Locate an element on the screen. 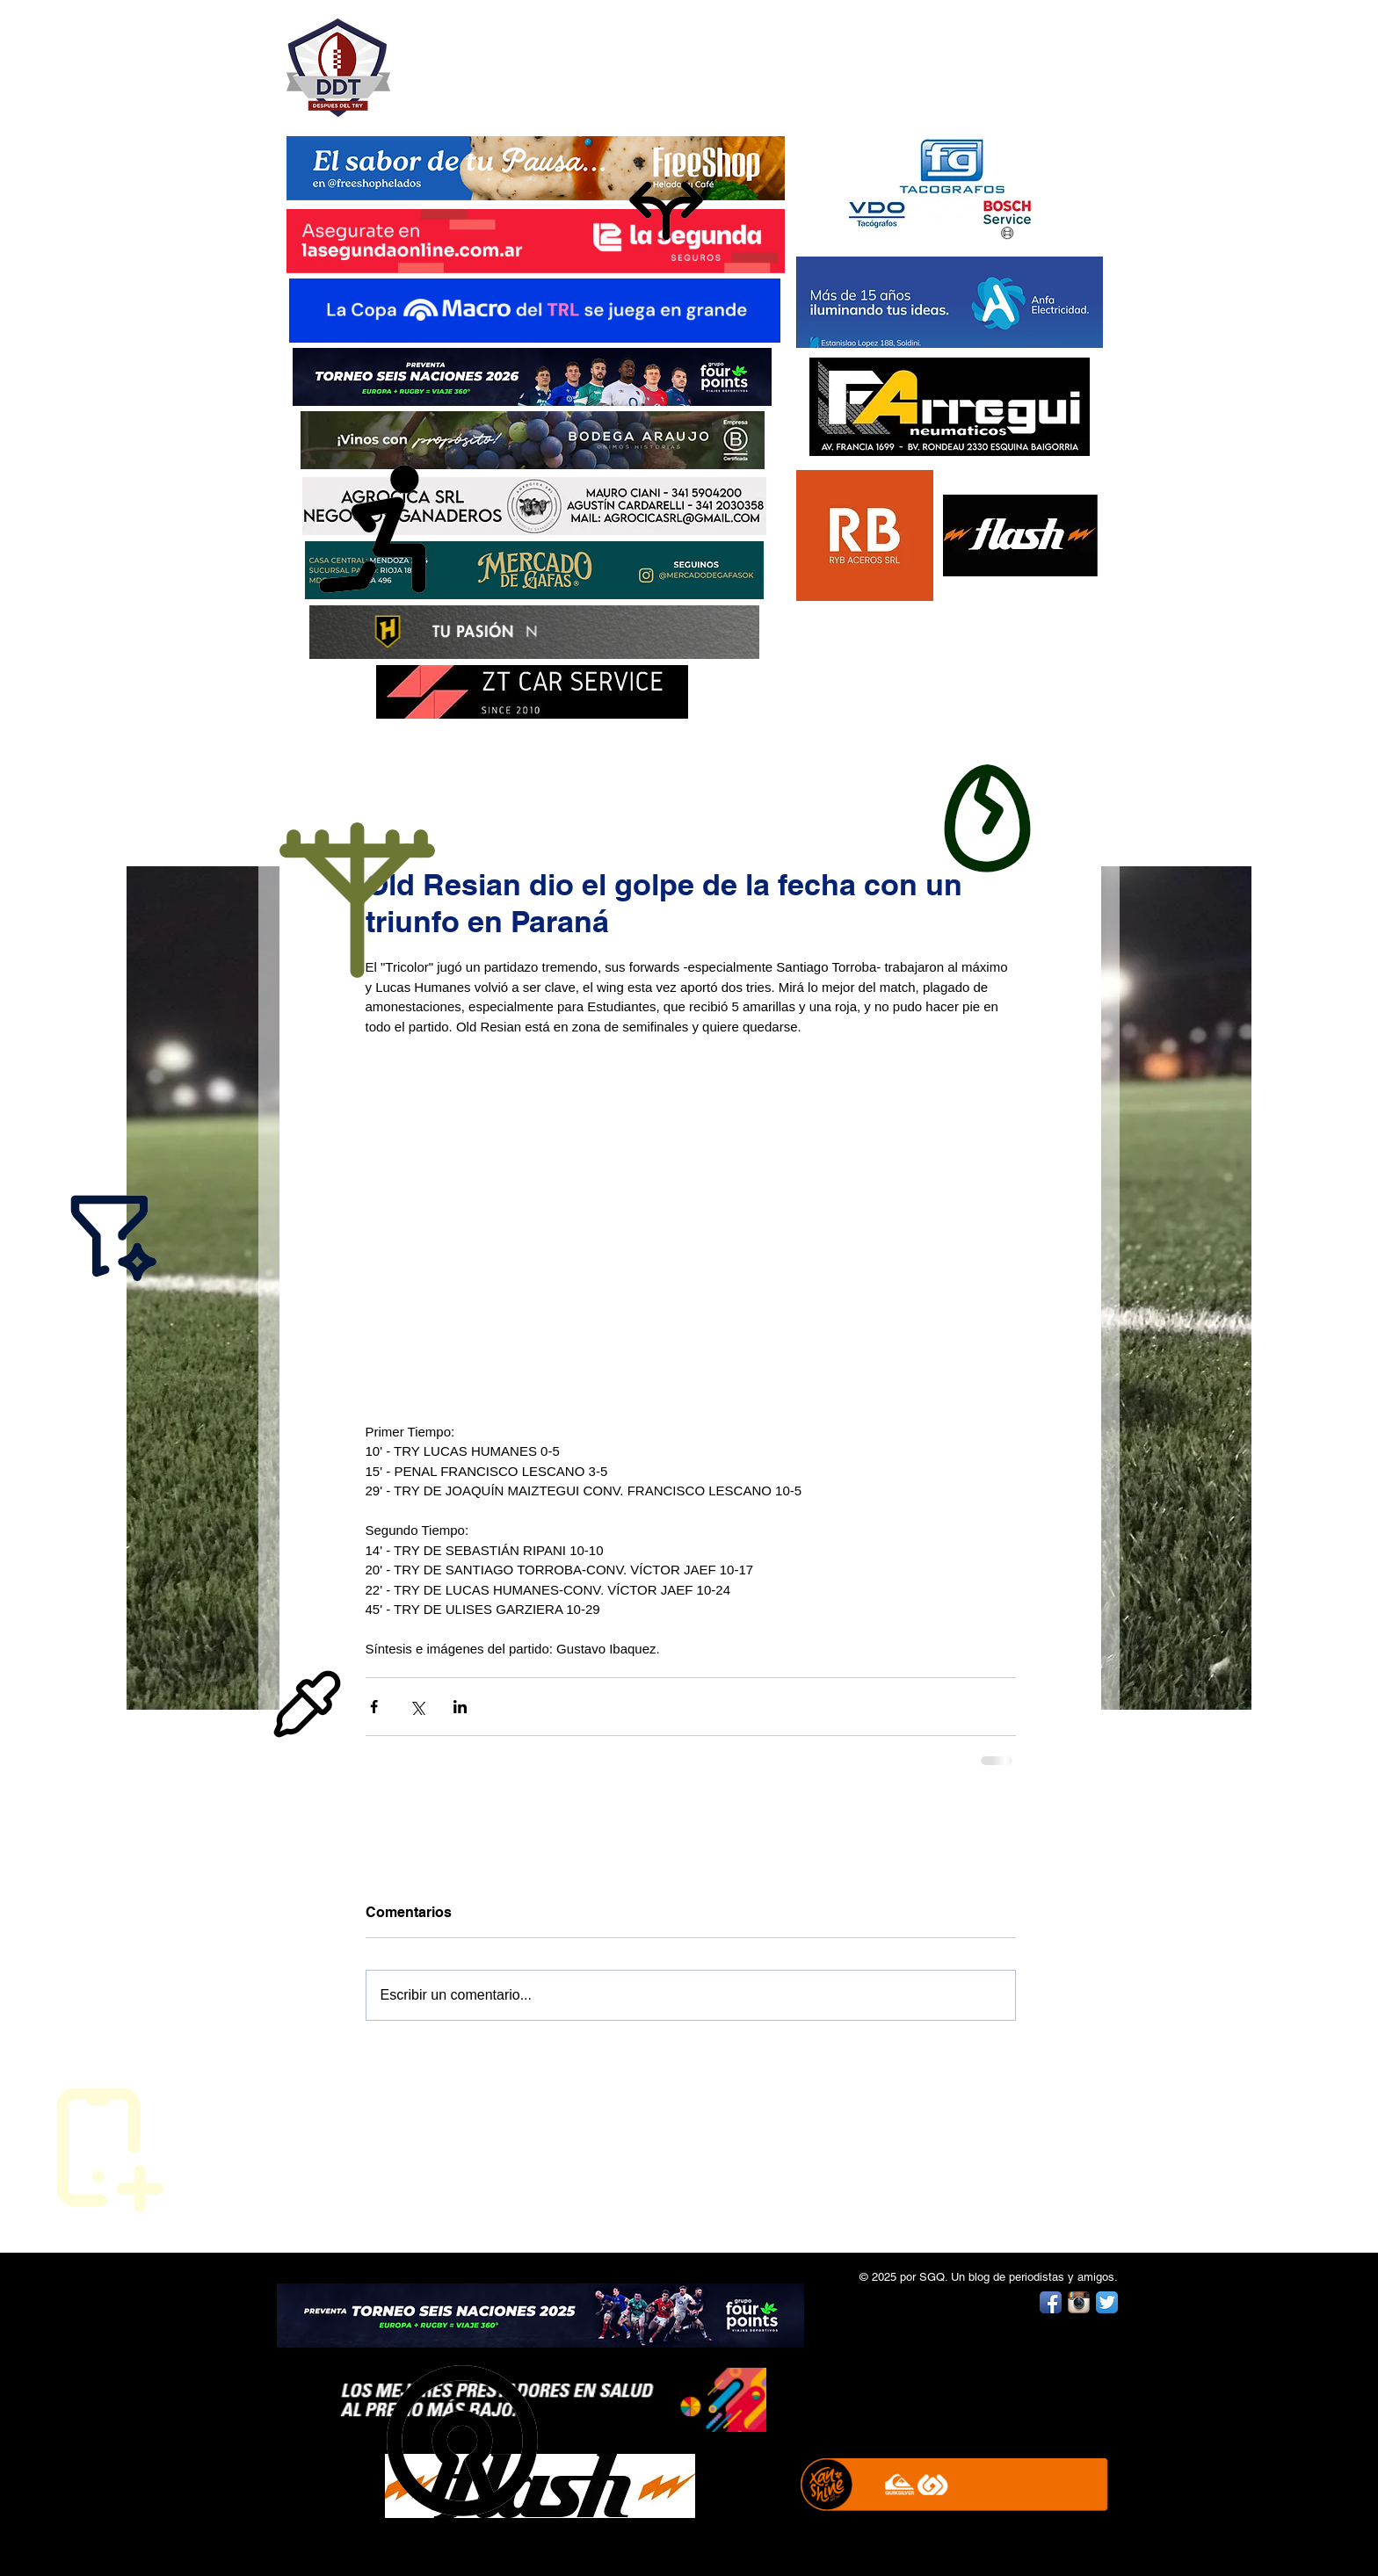 The width and height of the screenshot is (1378, 2576). add a new mobile device is located at coordinates (98, 2147).